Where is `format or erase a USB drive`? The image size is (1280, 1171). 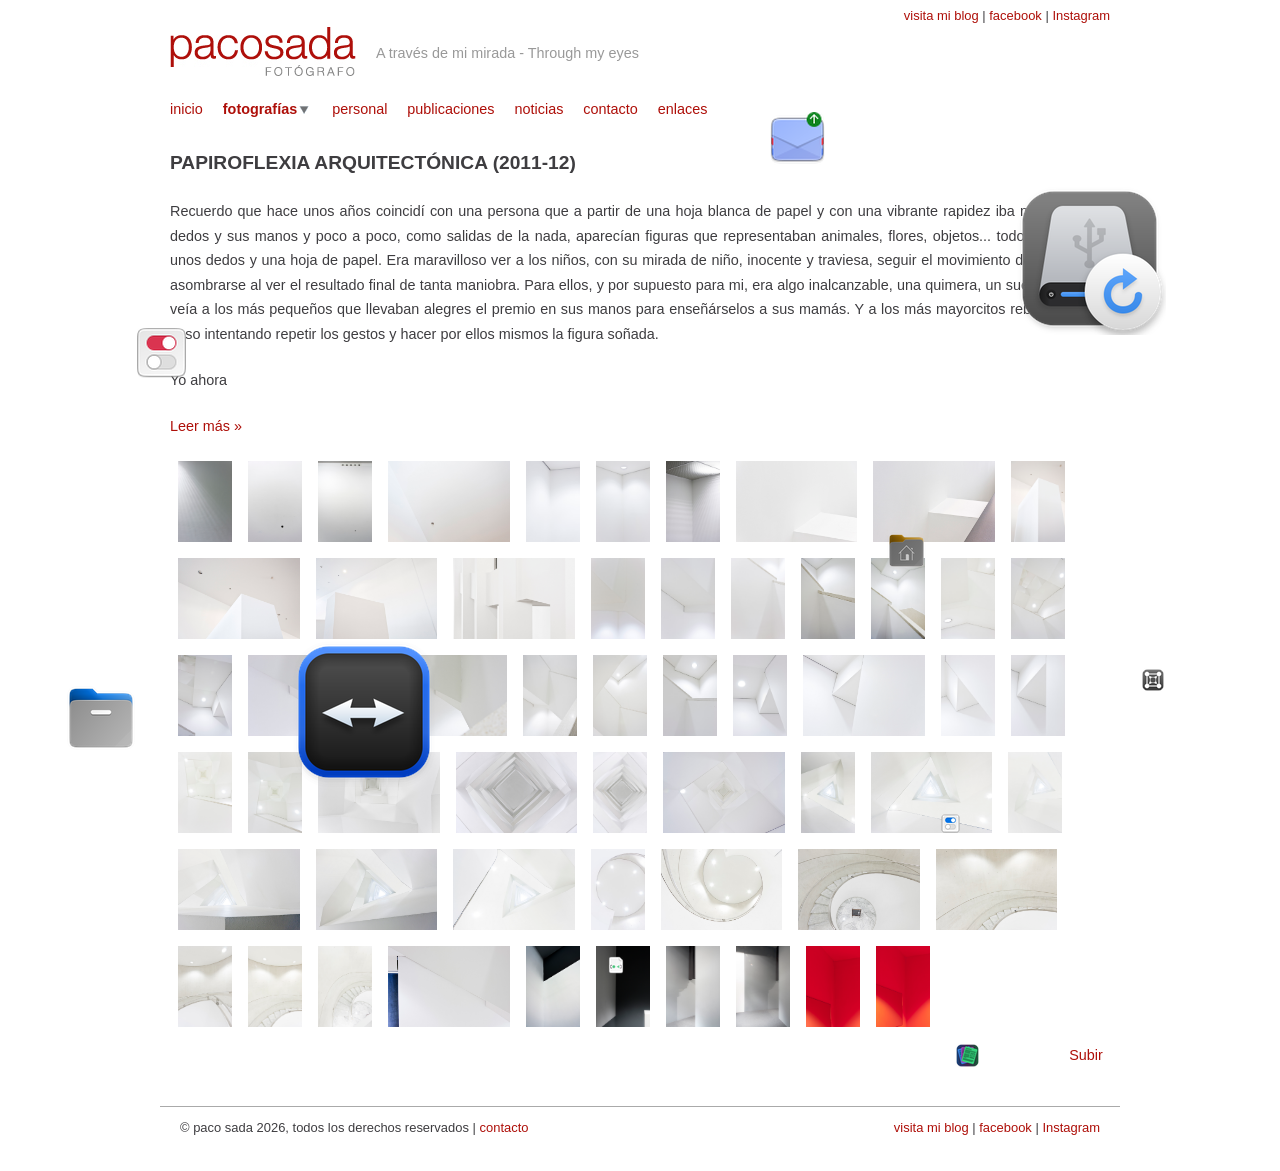
format or erase a USB drive is located at coordinates (1089, 258).